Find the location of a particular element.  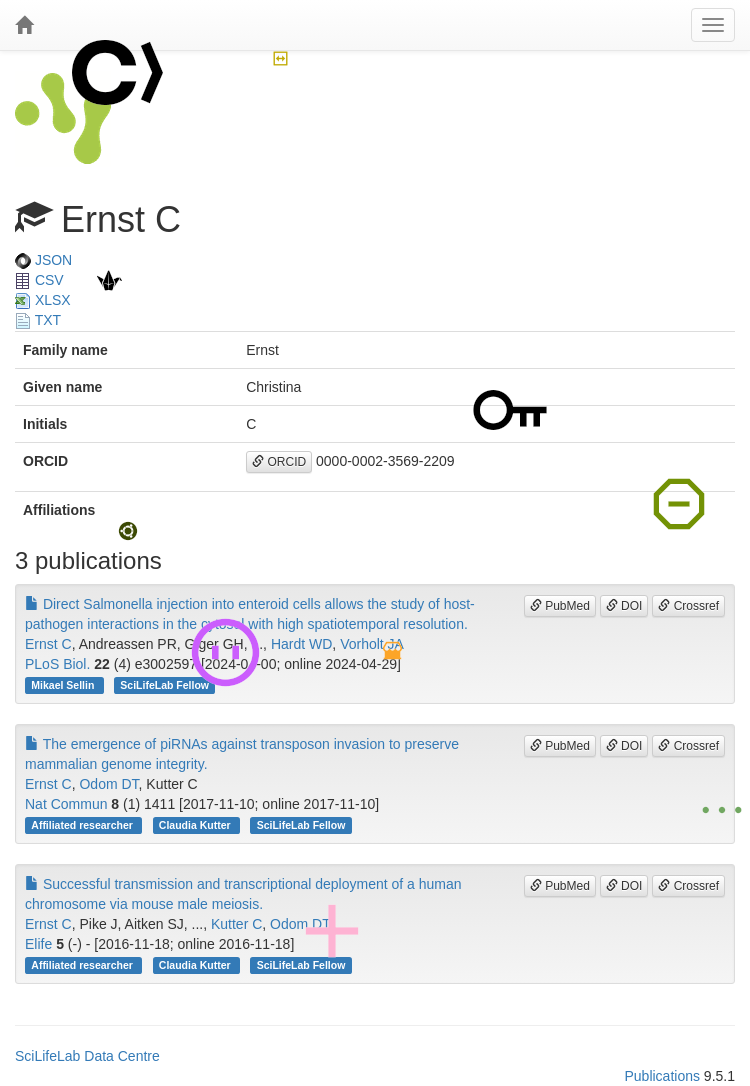

indicates power outlet or electrical socket location is located at coordinates (225, 652).